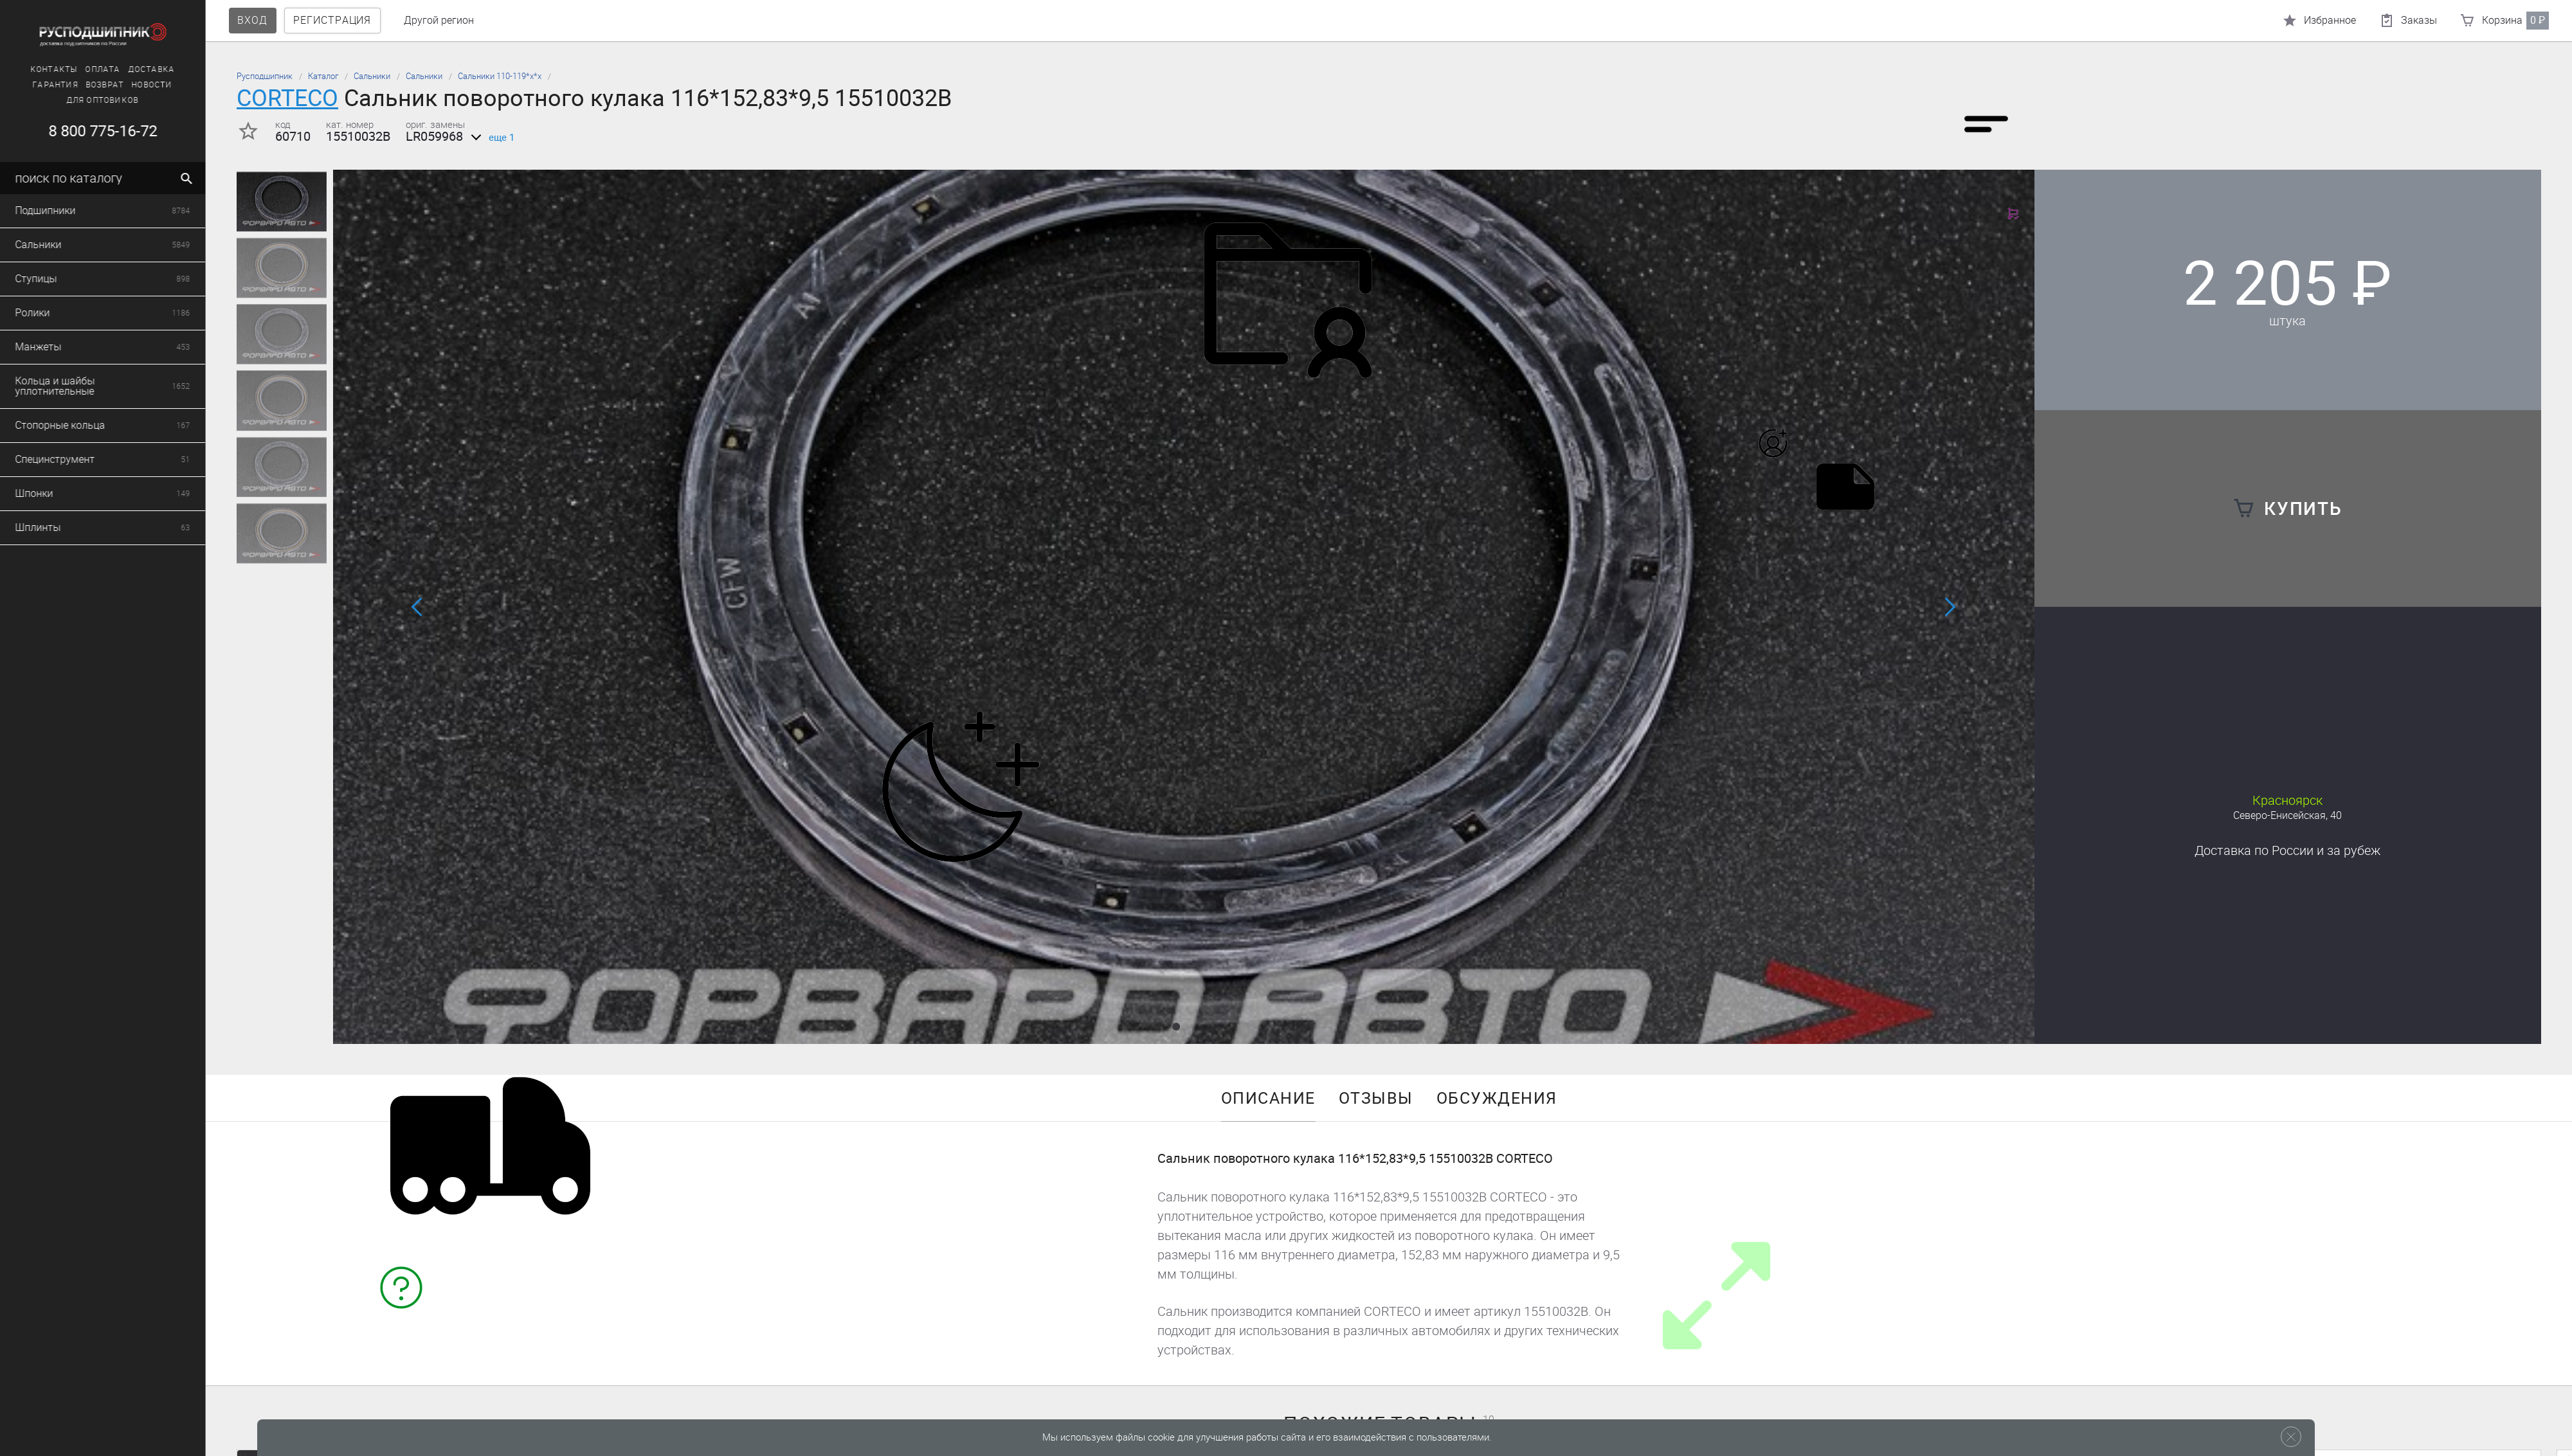 This screenshot has height=1456, width=2572. I want to click on access user profile folder, so click(1288, 294).